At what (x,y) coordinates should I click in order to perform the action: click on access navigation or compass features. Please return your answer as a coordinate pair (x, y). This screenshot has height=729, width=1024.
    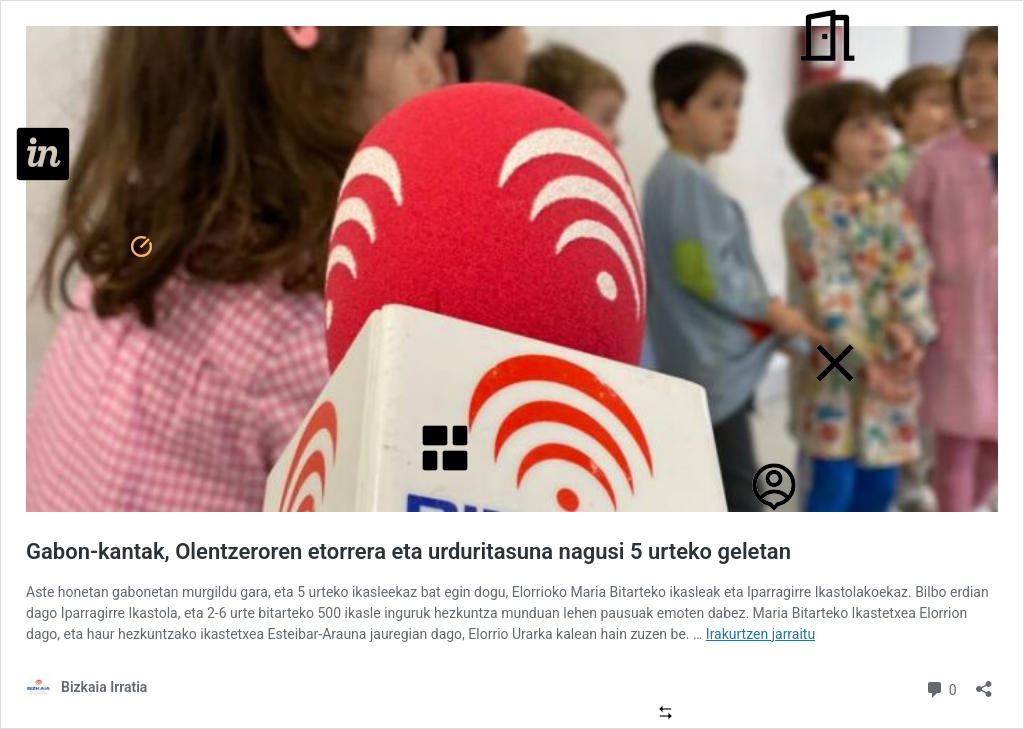
    Looking at the image, I should click on (141, 246).